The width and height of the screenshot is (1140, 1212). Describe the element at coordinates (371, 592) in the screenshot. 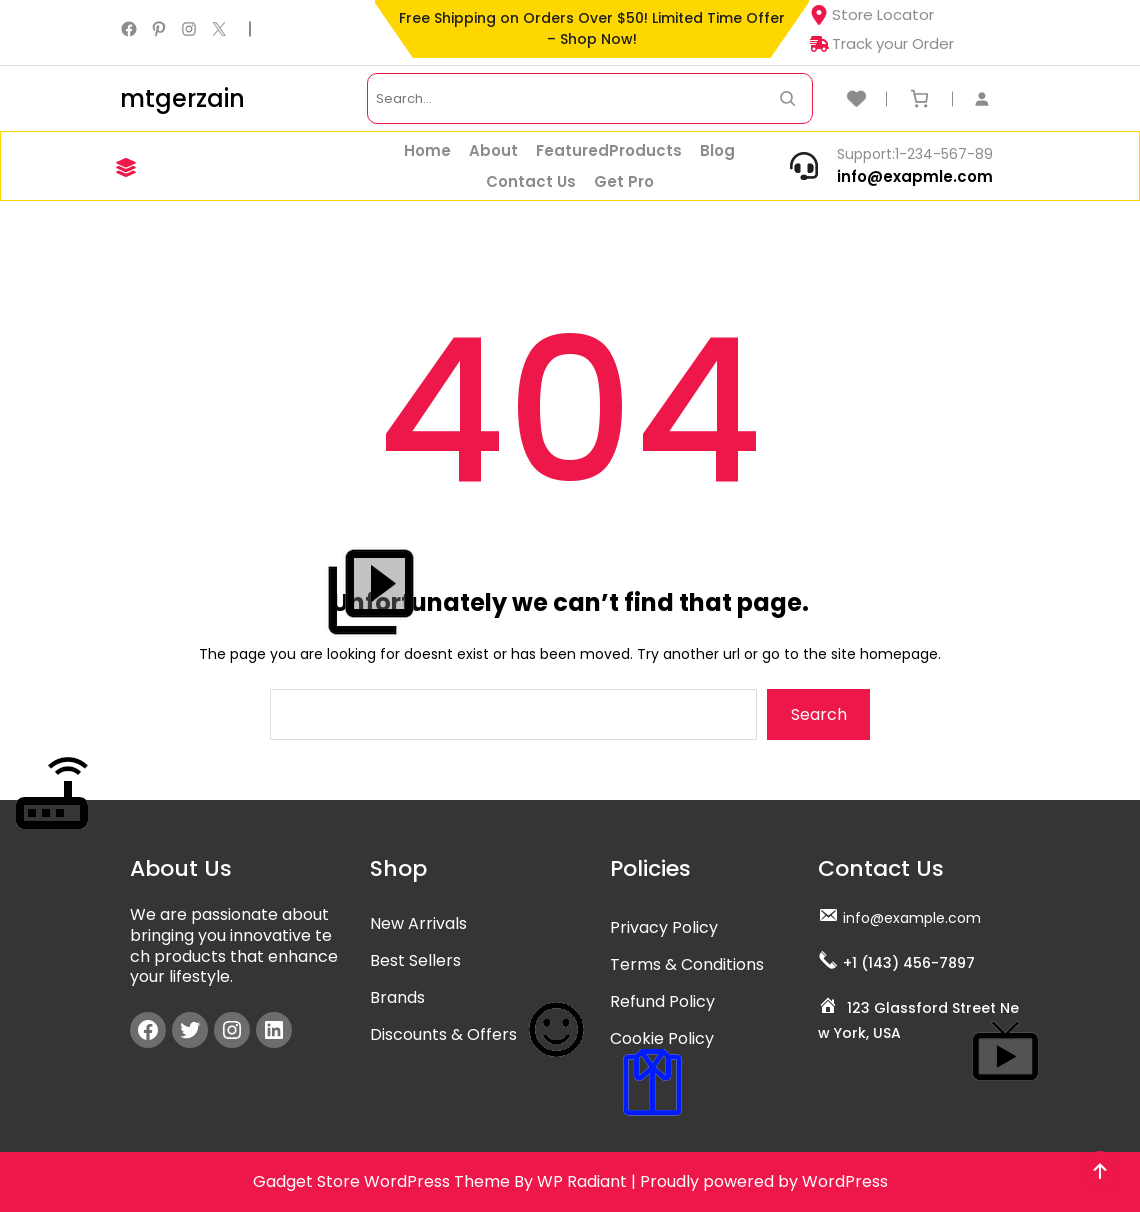

I see `access your video library` at that location.